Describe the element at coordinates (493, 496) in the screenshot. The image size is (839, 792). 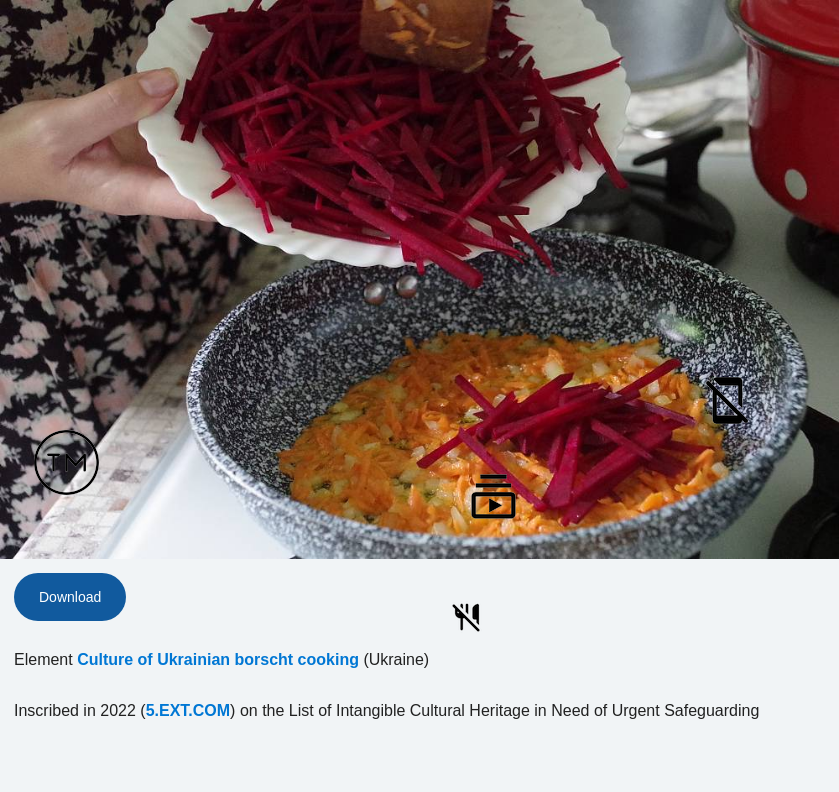
I see `view your subscriptions` at that location.